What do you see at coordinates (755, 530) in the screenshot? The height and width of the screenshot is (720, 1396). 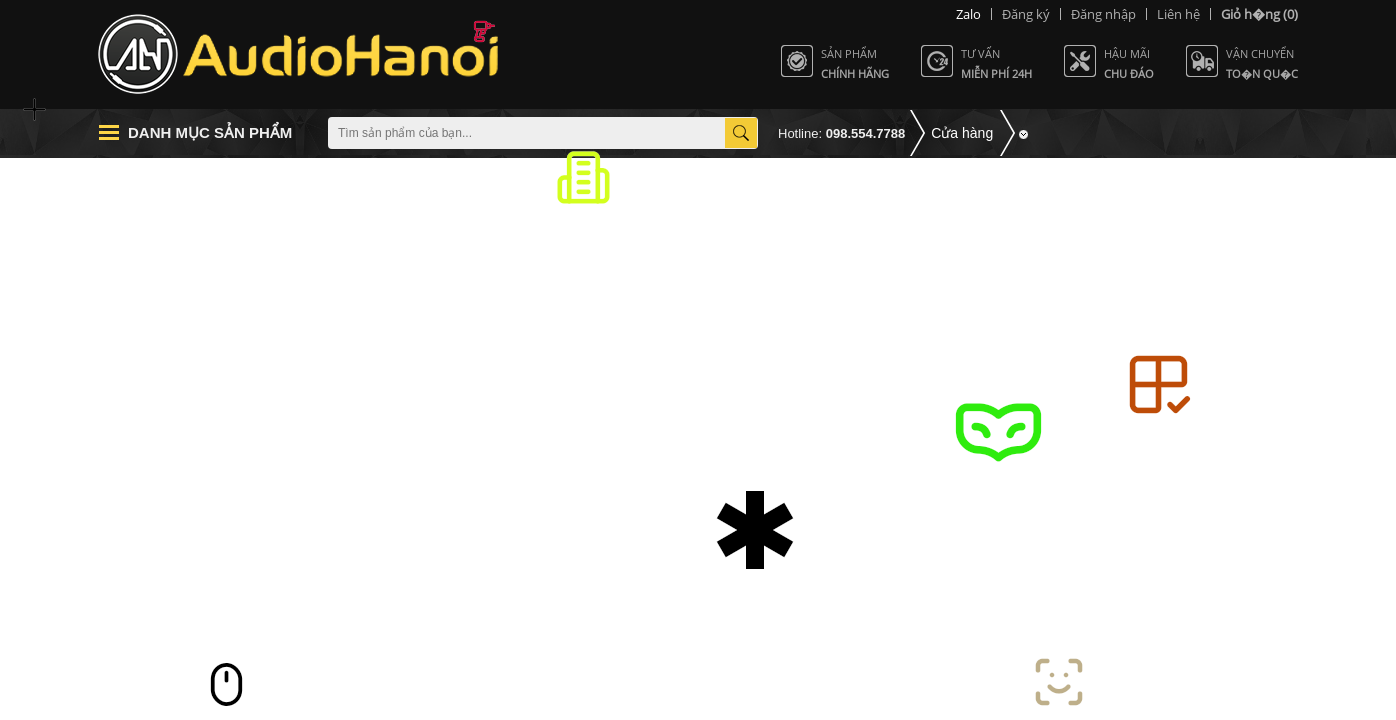 I see `access medical or health-related features` at bounding box center [755, 530].